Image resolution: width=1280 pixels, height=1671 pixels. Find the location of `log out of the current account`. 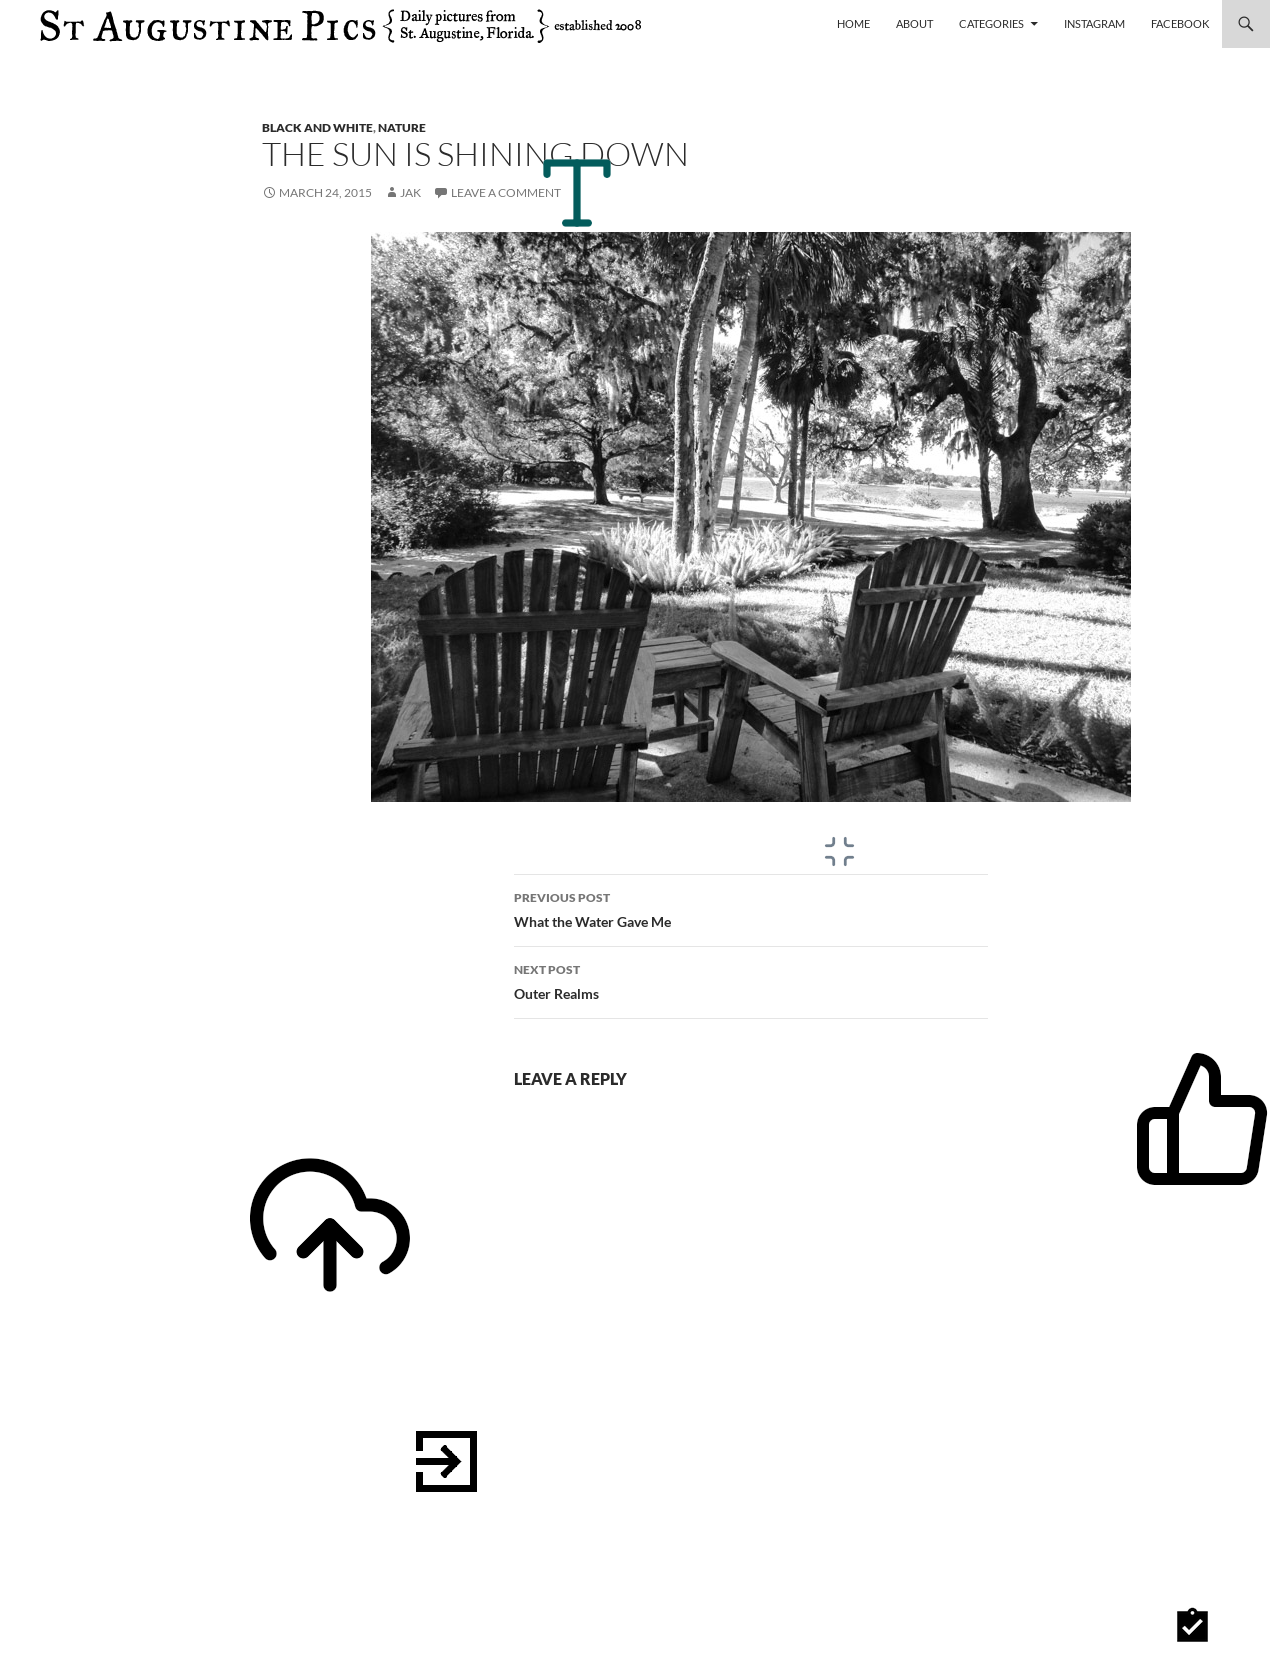

log out of the current account is located at coordinates (446, 1461).